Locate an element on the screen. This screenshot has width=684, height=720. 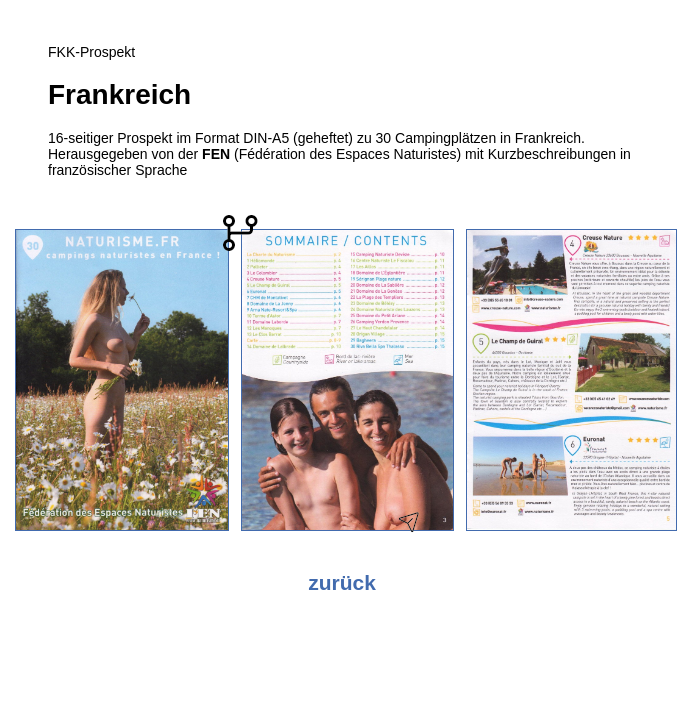
send a message is located at coordinates (409, 521).